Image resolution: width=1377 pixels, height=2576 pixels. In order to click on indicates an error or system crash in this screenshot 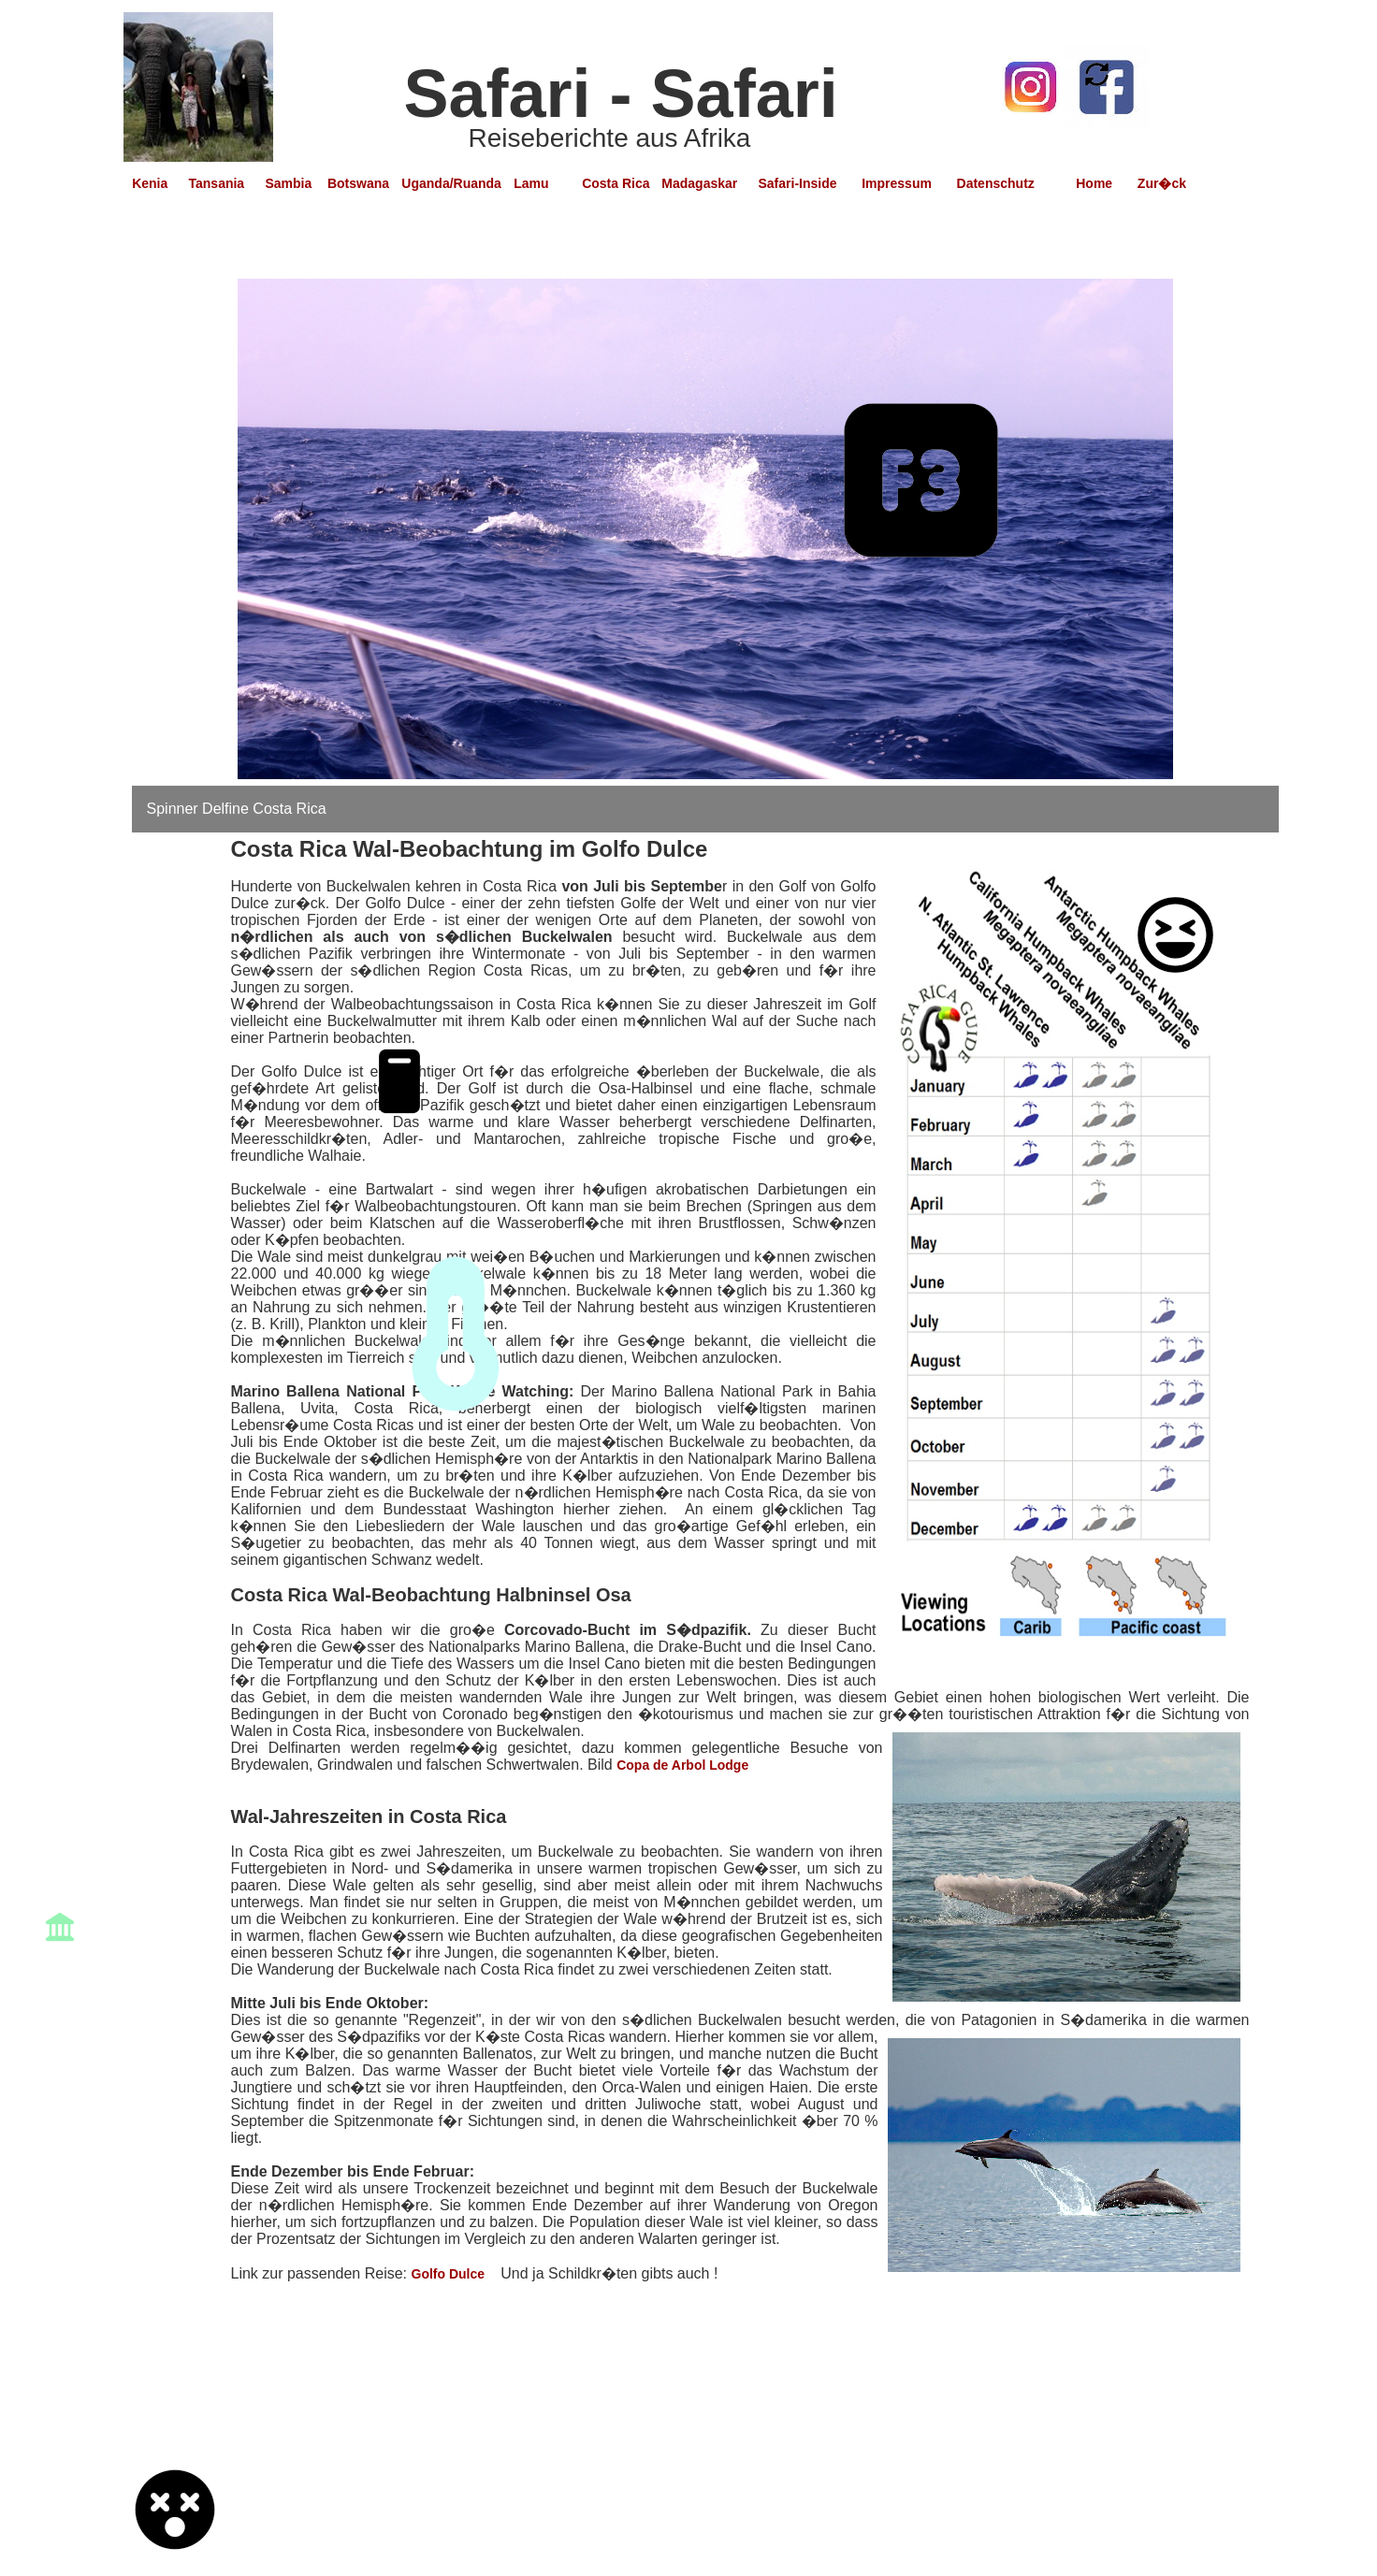, I will do `click(175, 2510)`.